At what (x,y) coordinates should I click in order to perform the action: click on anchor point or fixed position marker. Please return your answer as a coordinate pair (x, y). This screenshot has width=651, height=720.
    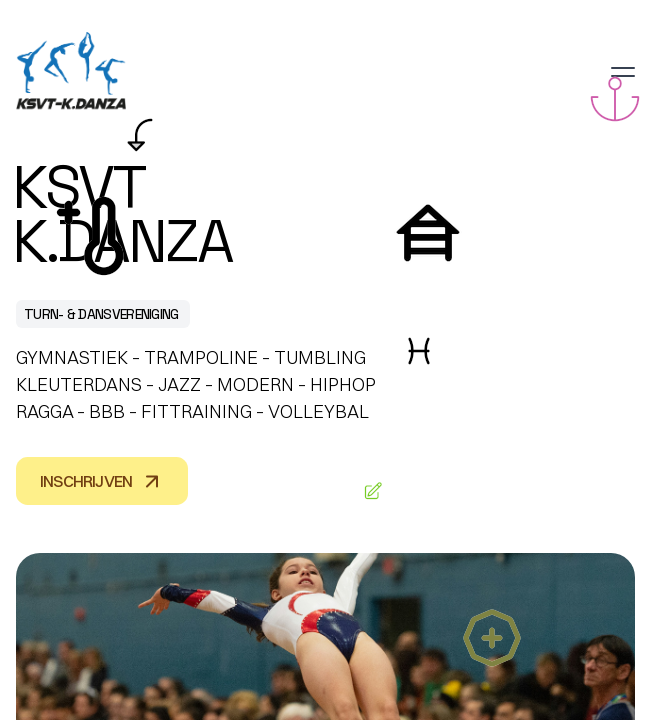
    Looking at the image, I should click on (615, 99).